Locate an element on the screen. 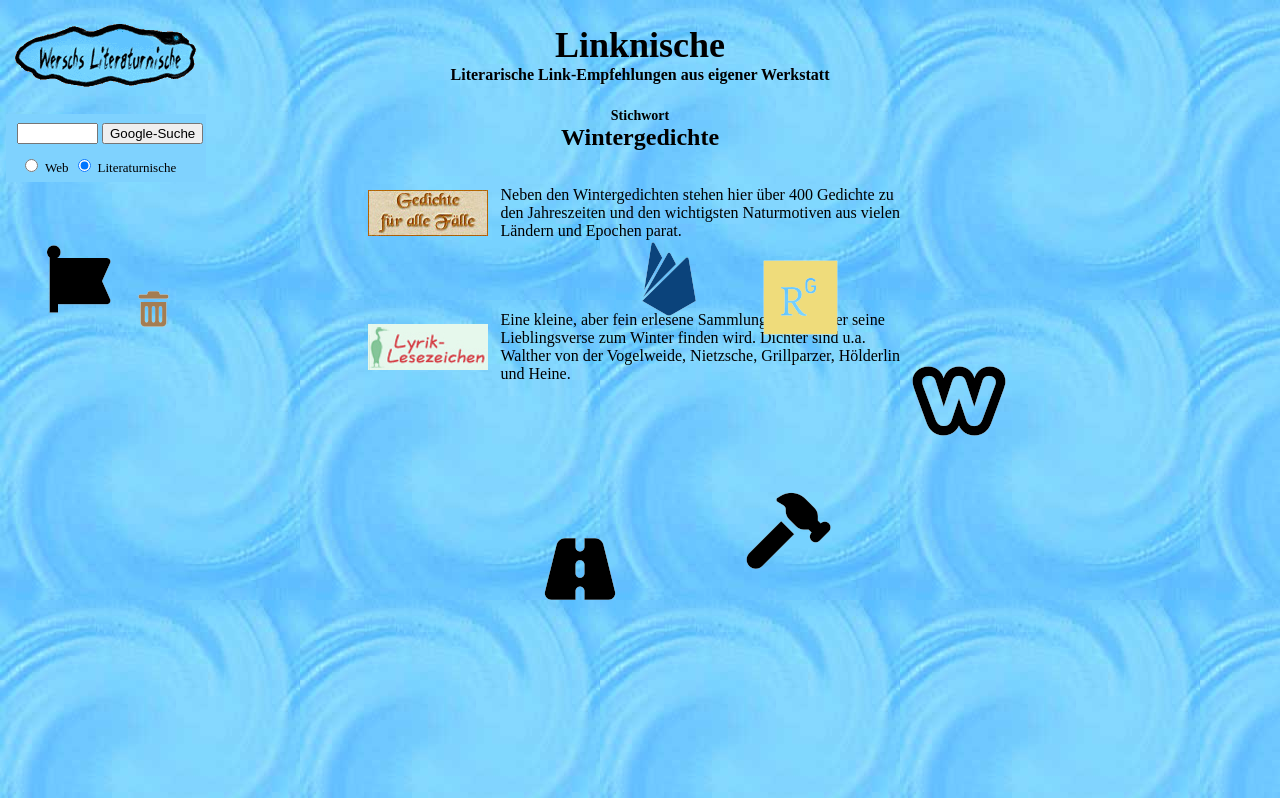 The height and width of the screenshot is (798, 1280). firebase platform logo is located at coordinates (669, 279).